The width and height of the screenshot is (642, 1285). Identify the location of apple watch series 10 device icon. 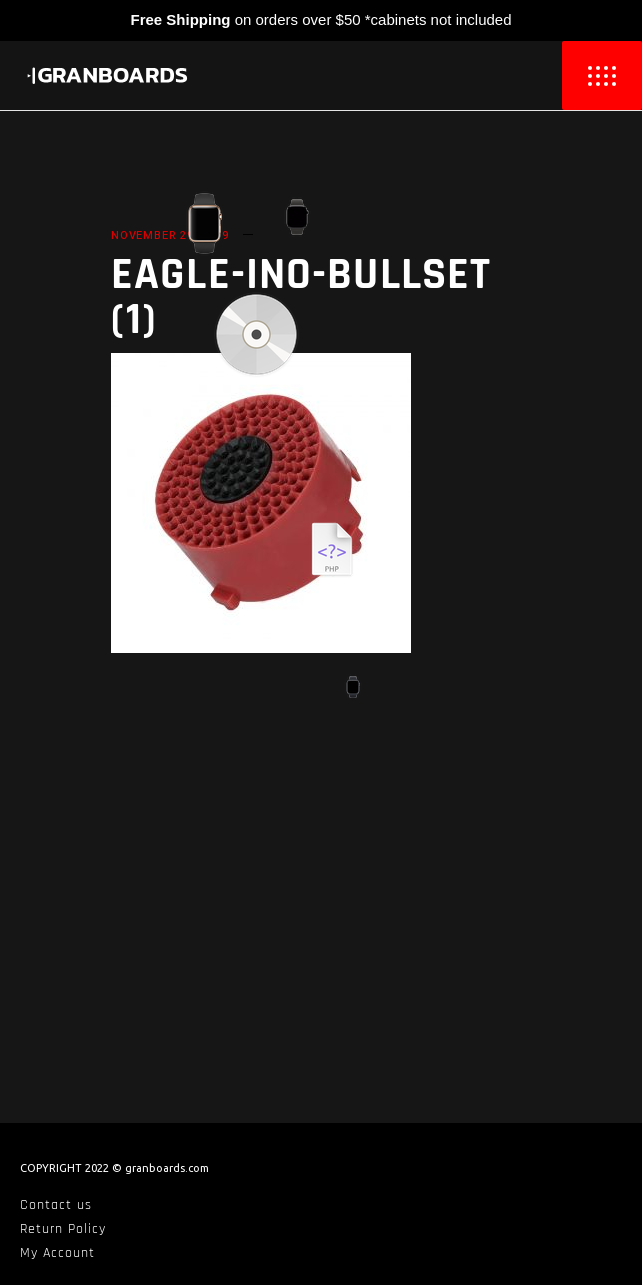
(297, 217).